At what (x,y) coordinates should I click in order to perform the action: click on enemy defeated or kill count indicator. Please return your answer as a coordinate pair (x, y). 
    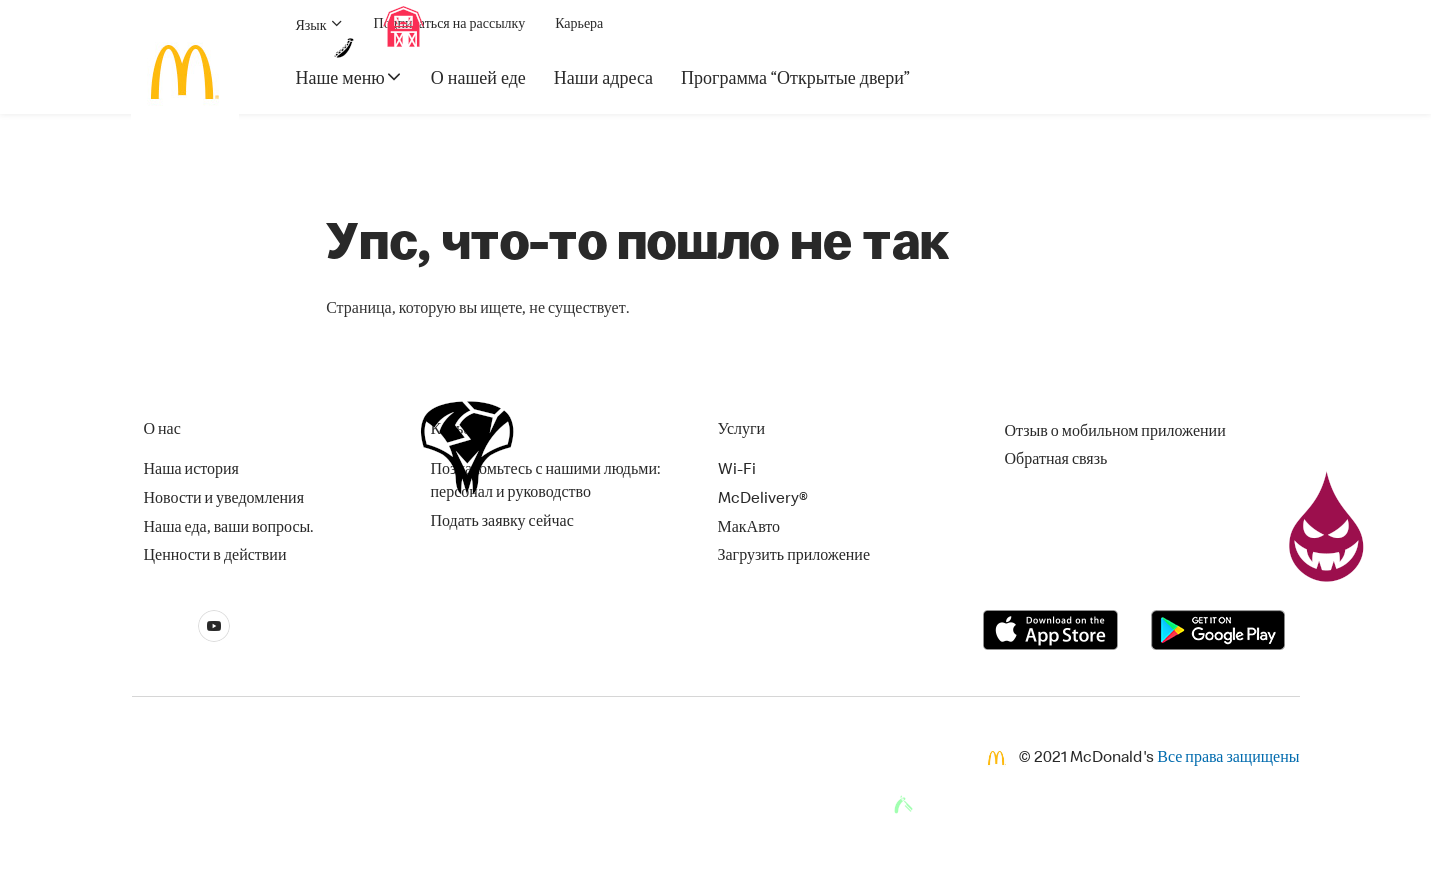
    Looking at the image, I should click on (467, 447).